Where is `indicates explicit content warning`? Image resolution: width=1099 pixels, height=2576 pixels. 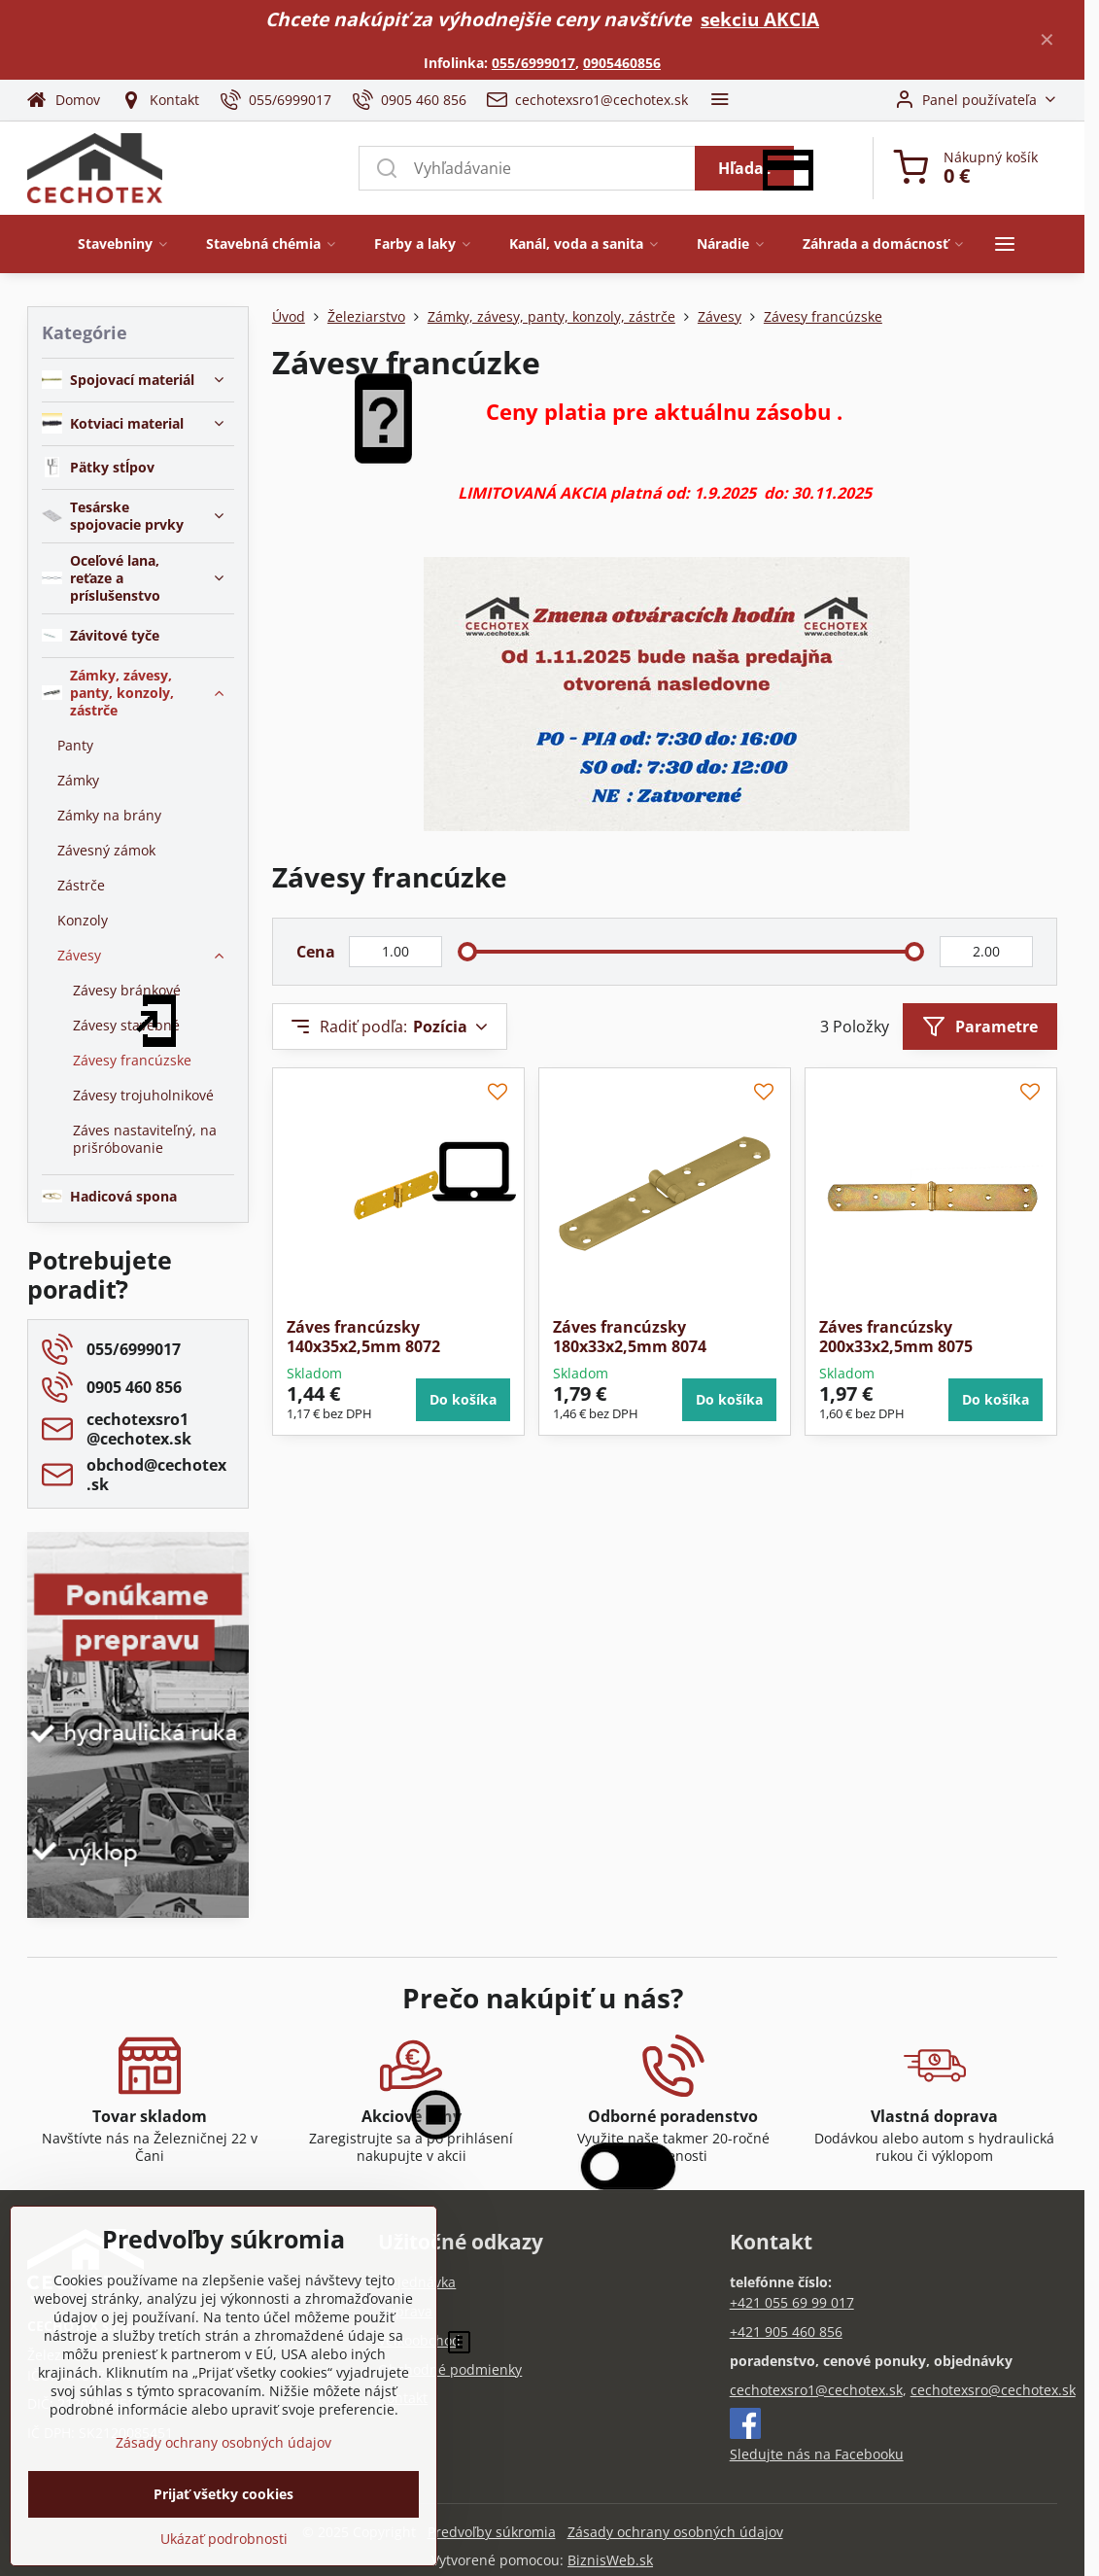 indicates explicit content warning is located at coordinates (459, 2342).